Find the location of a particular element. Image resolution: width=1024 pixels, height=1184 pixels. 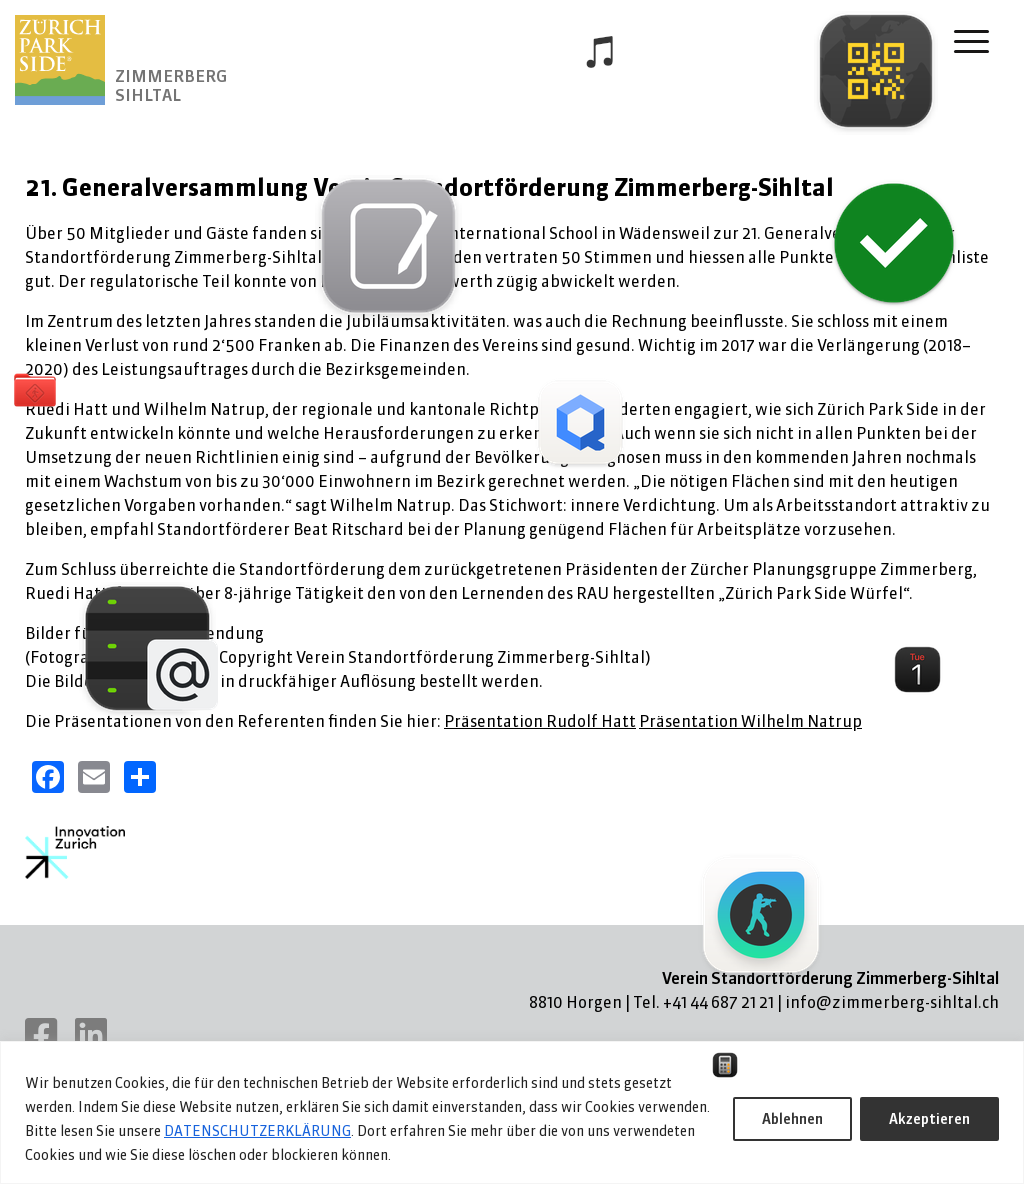

open the calculator app is located at coordinates (725, 1065).